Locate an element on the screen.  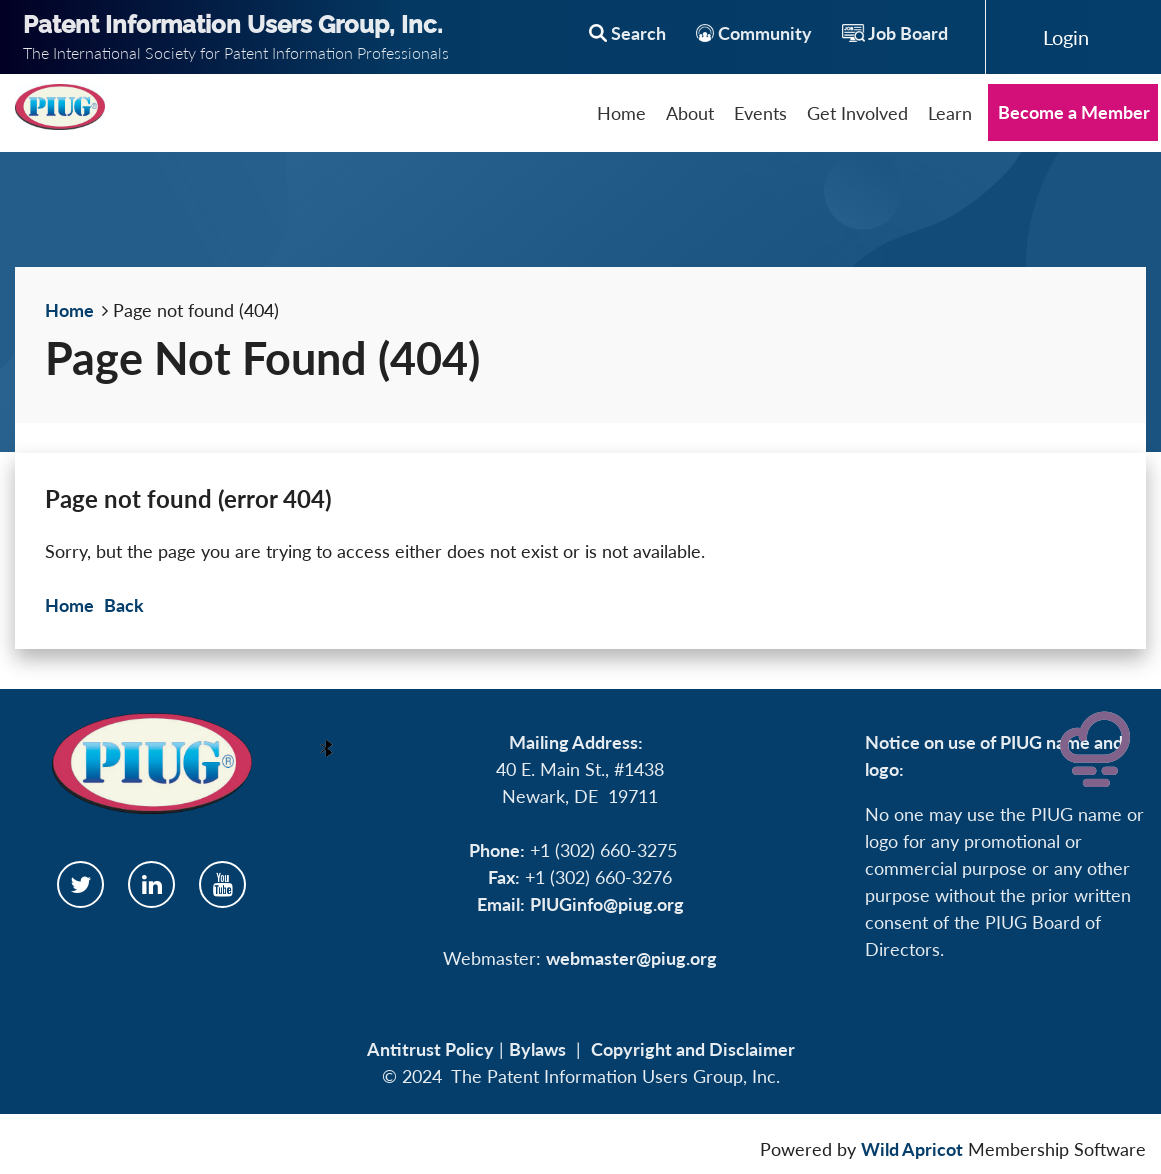
toggle bluetooth connectivity on or off is located at coordinates (326, 748).